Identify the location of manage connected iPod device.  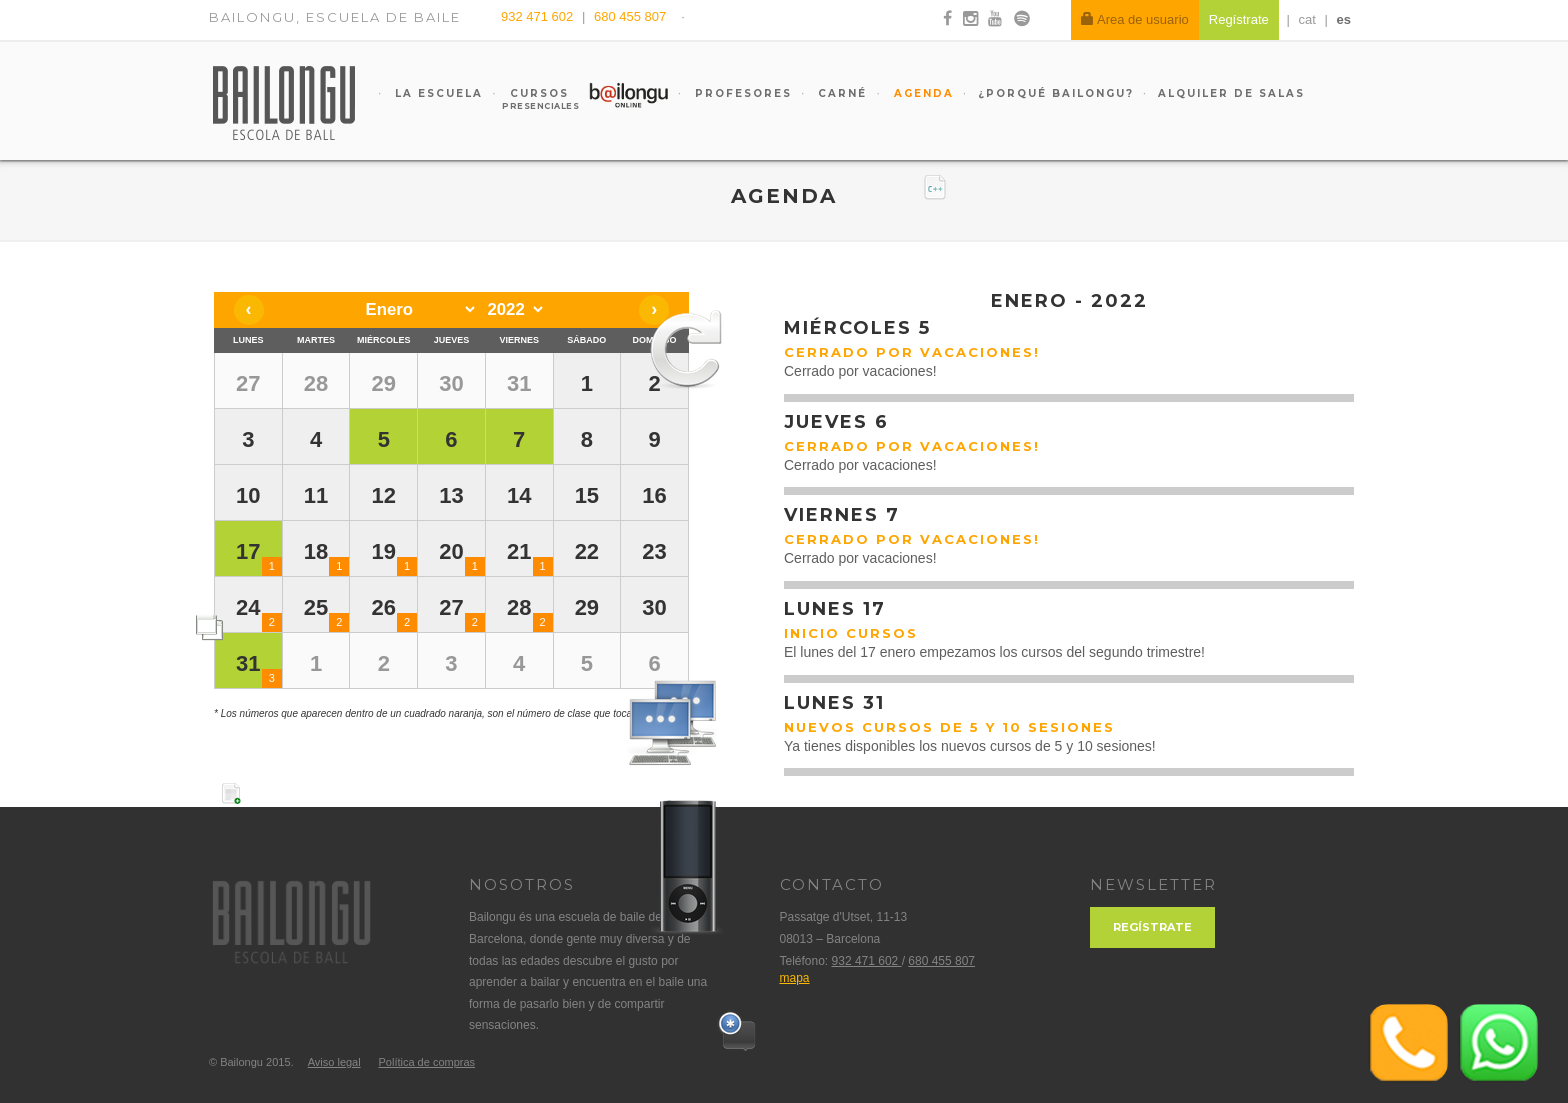
(687, 868).